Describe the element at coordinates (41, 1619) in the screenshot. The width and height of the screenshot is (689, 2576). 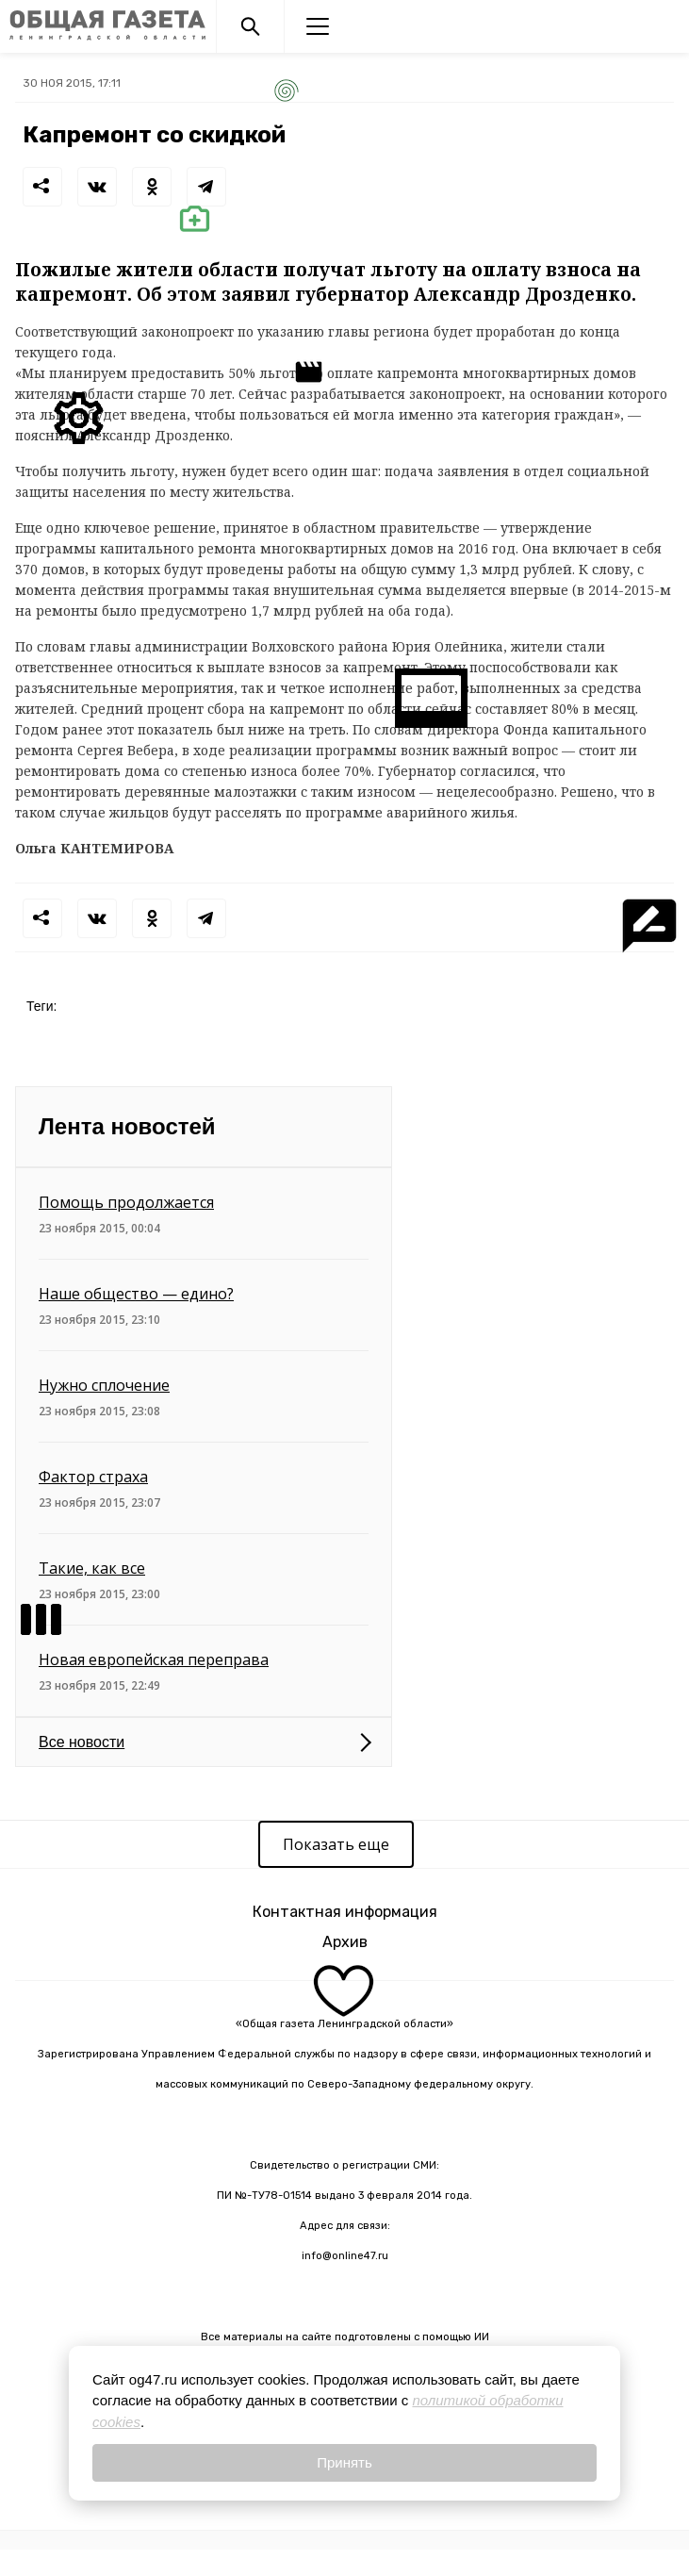
I see `switch to week view in calendar` at that location.